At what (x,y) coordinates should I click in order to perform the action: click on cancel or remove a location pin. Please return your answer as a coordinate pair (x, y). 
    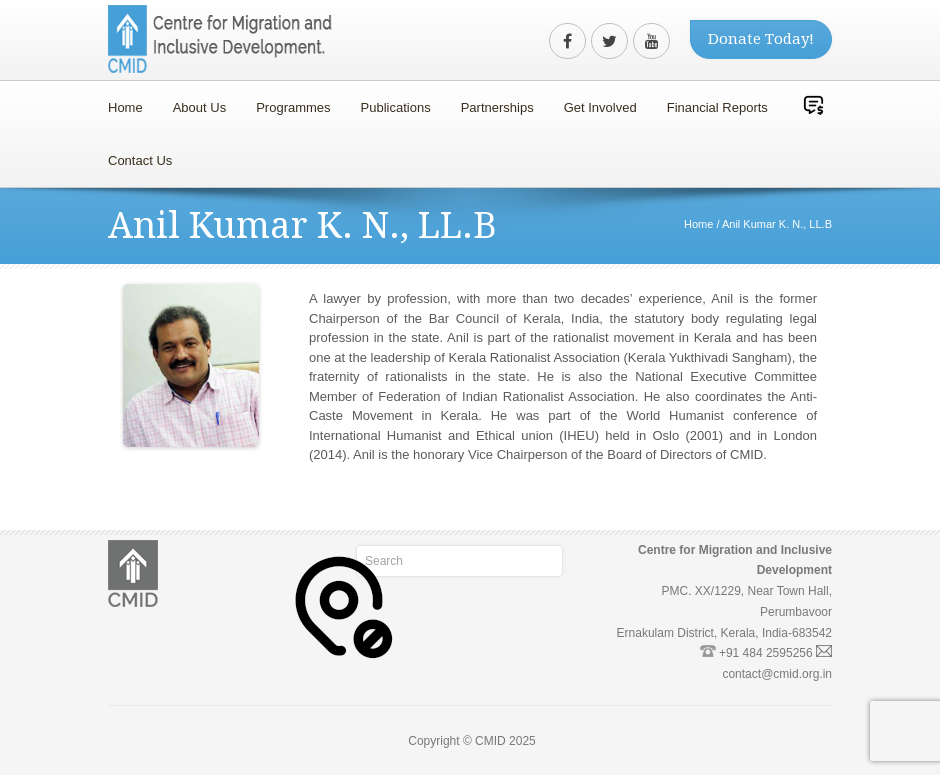
    Looking at the image, I should click on (339, 605).